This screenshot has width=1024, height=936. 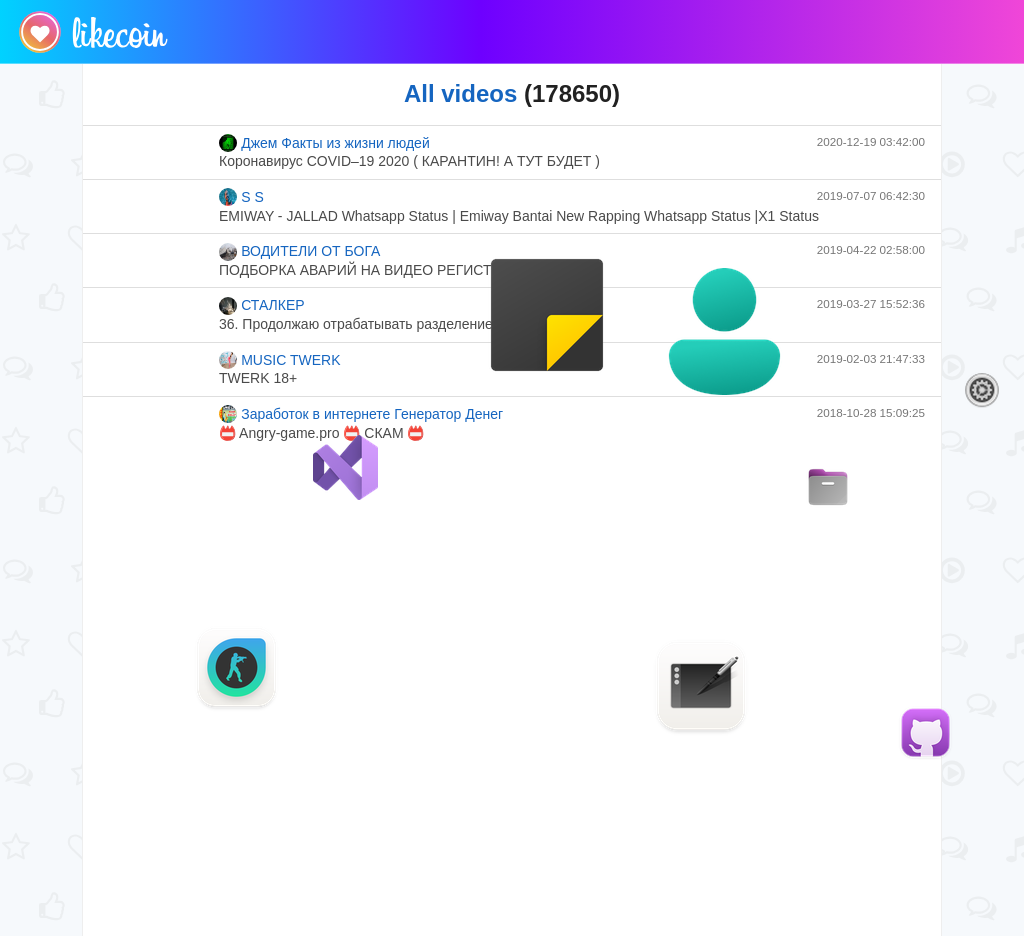 What do you see at coordinates (724, 331) in the screenshot?
I see `view user profile` at bounding box center [724, 331].